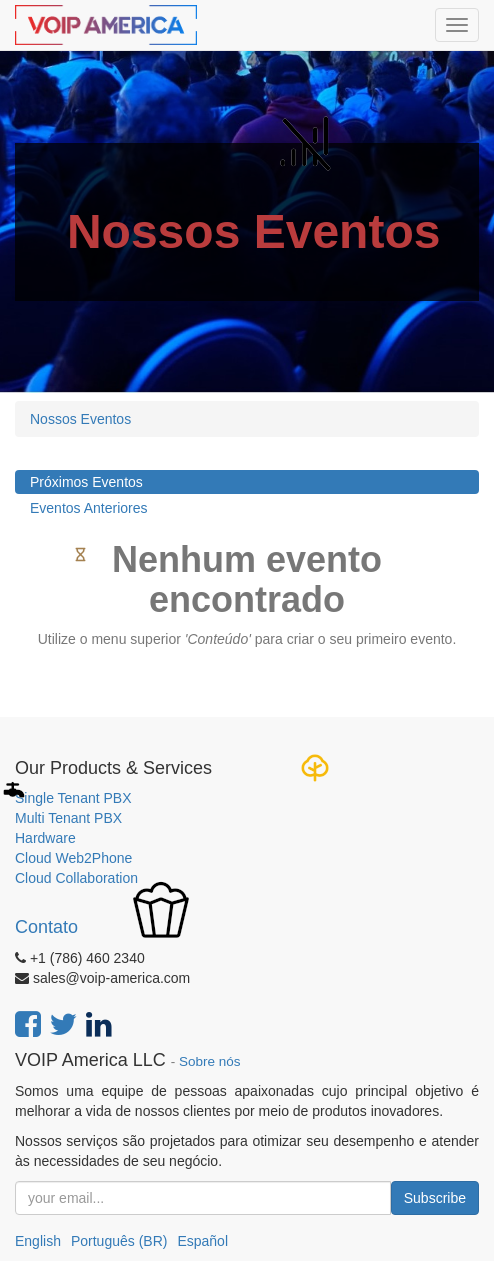 The image size is (494, 1261). Describe the element at coordinates (80, 554) in the screenshot. I see `indicates loading or processing in progress` at that location.